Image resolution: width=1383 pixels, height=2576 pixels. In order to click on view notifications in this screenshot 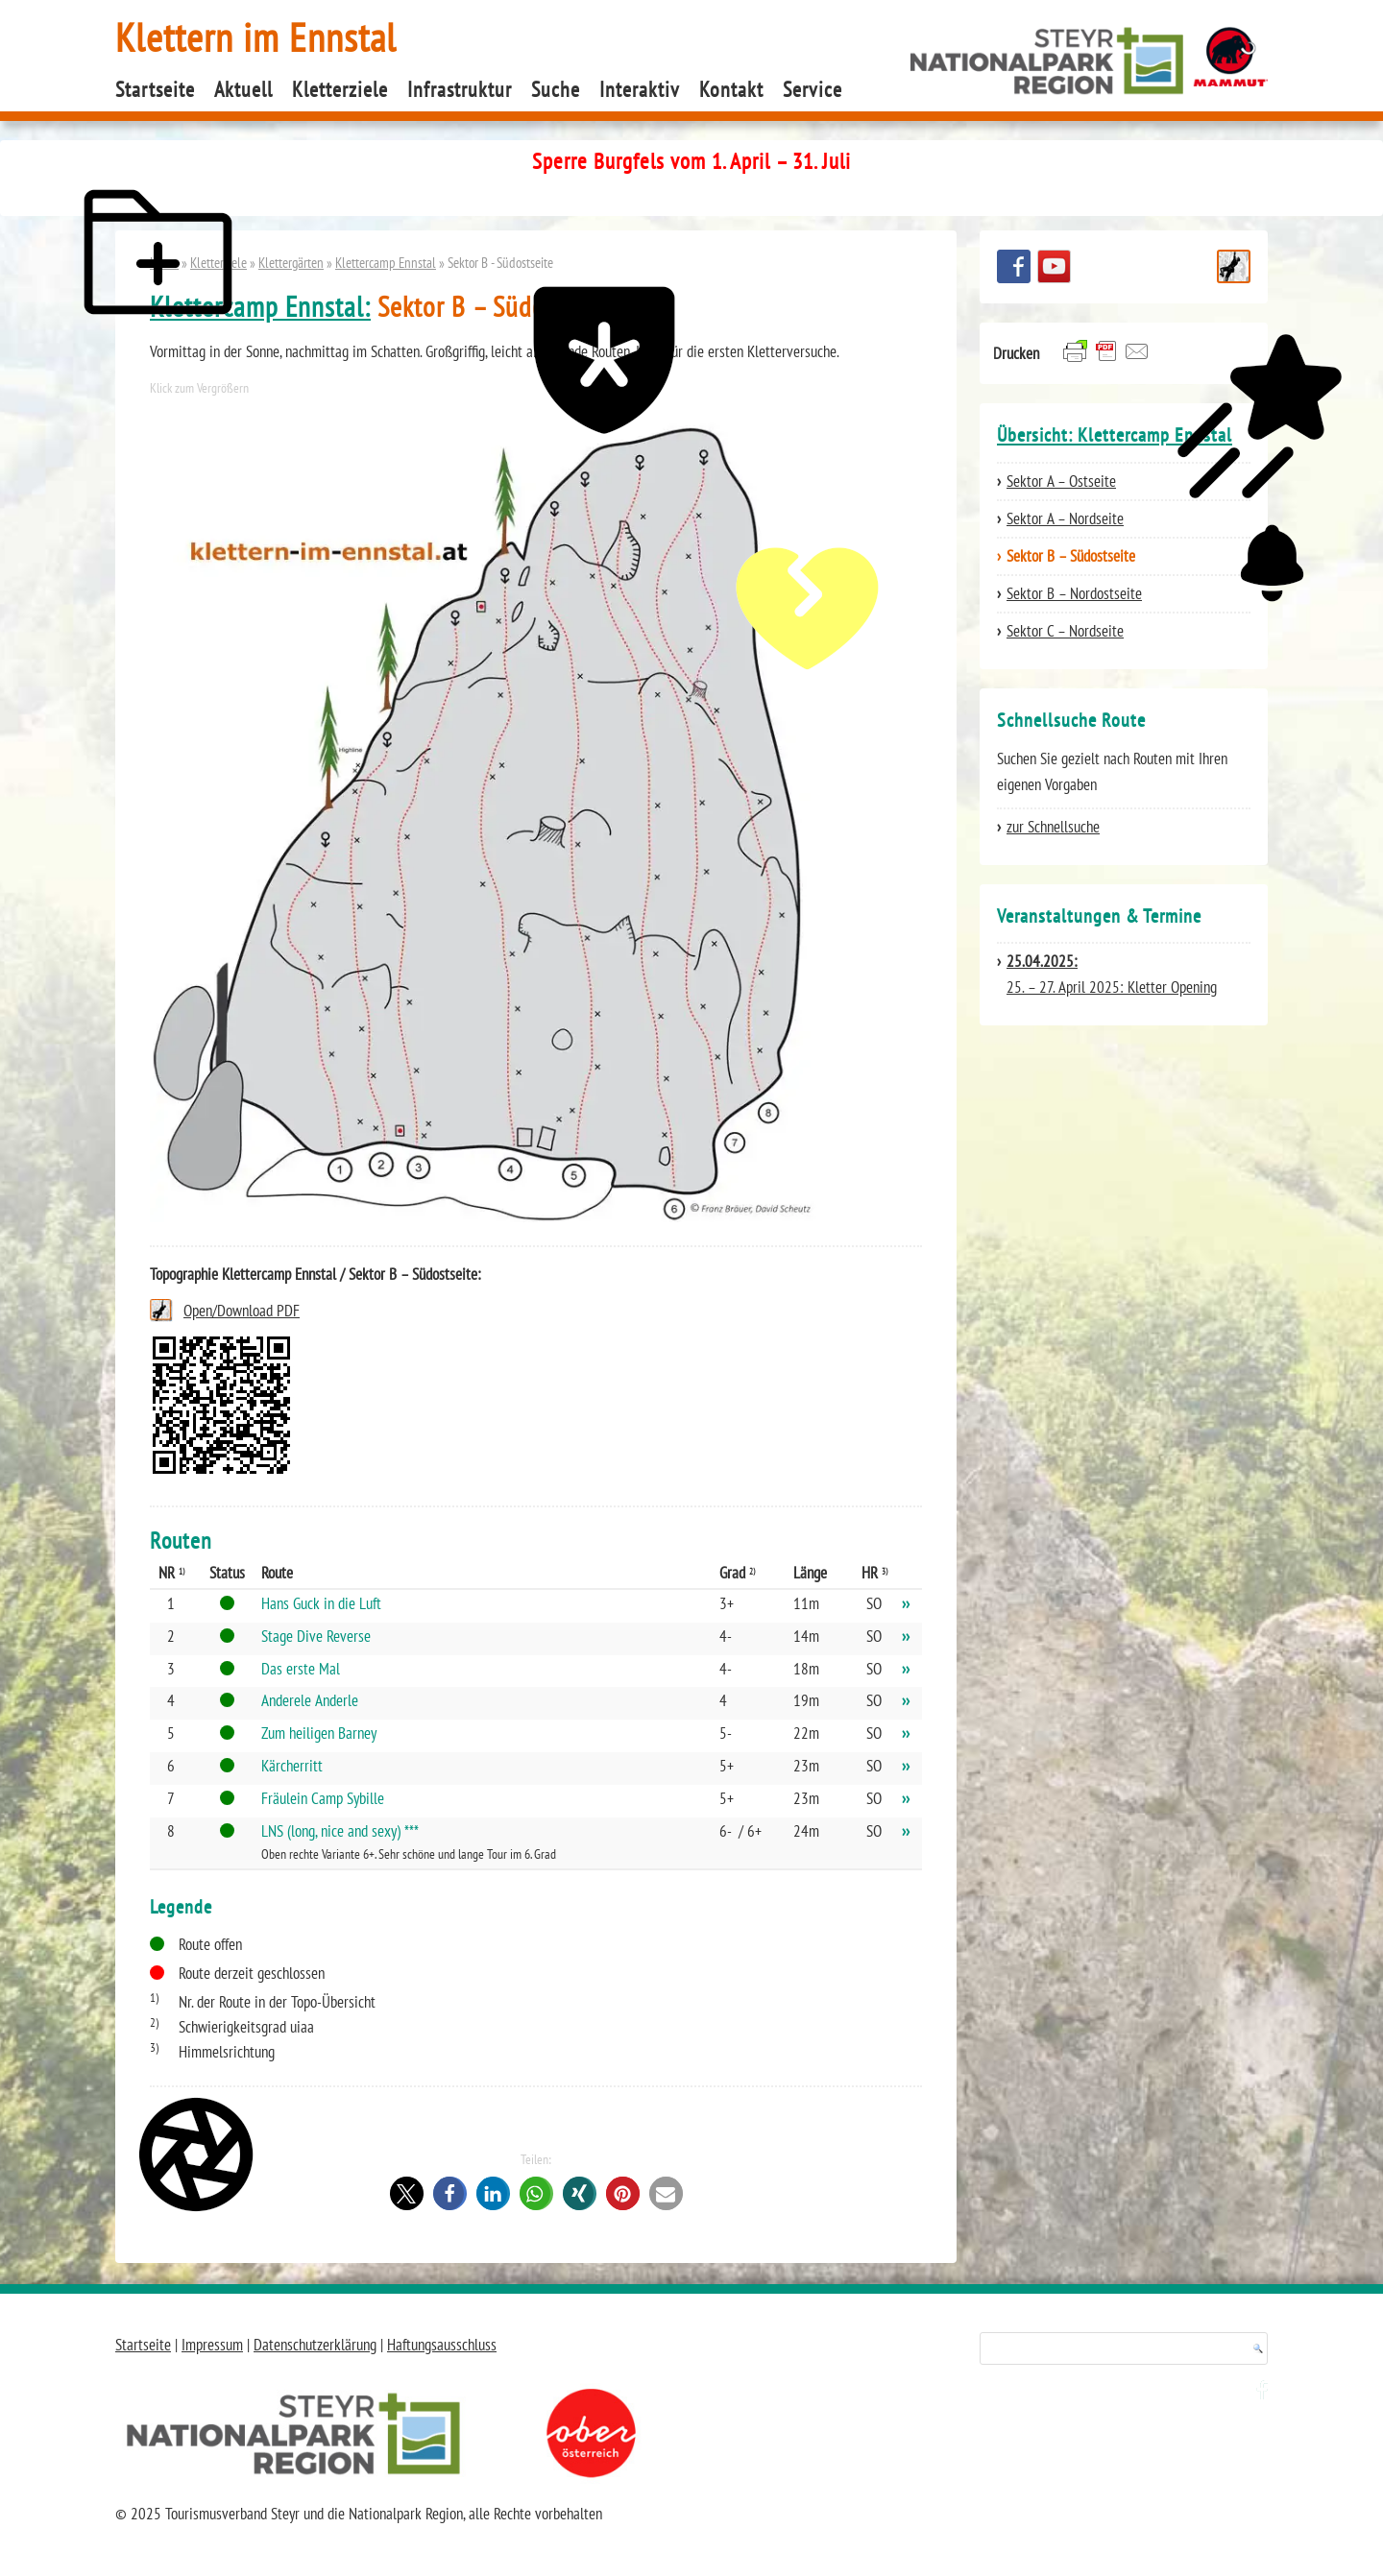, I will do `click(1272, 563)`.